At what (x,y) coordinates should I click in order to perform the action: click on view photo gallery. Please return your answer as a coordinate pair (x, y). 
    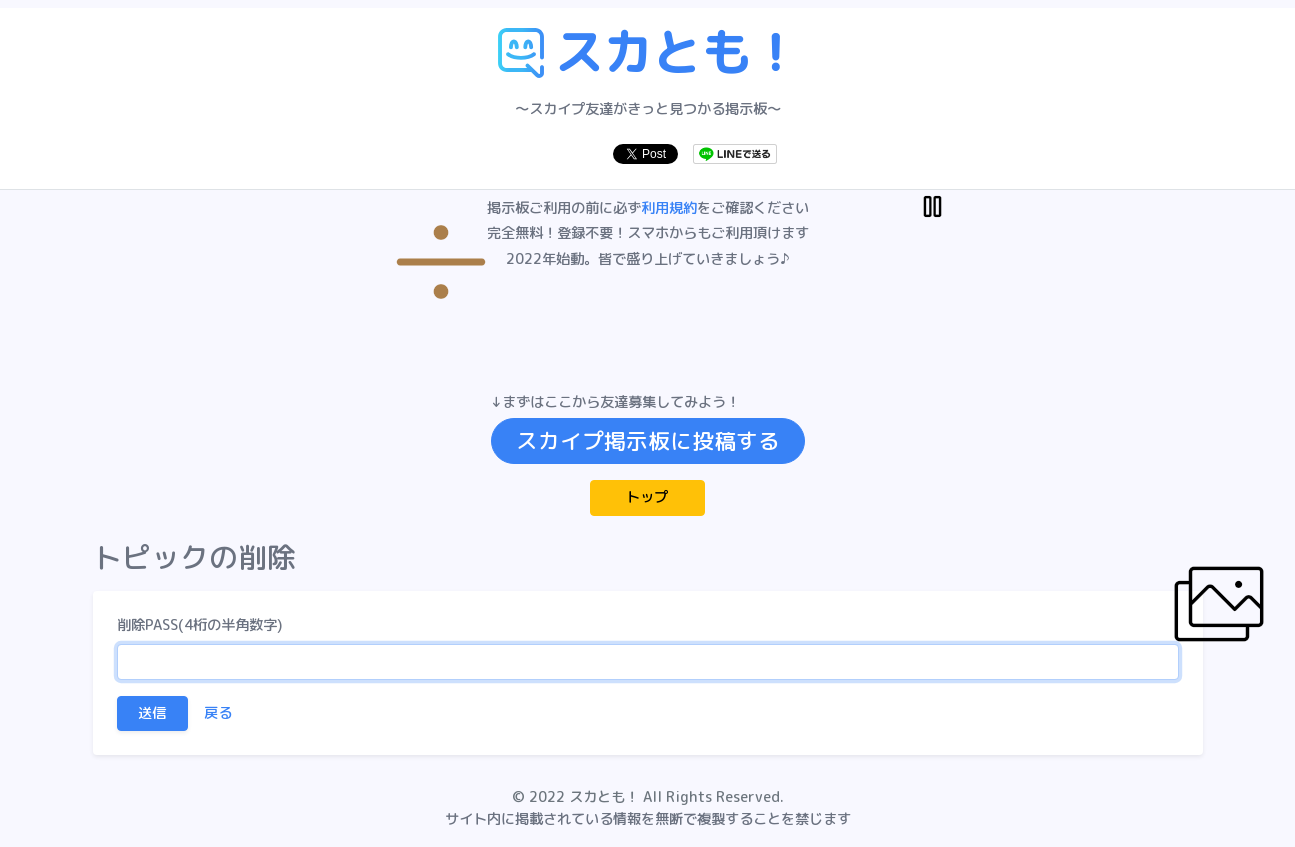
    Looking at the image, I should click on (1219, 604).